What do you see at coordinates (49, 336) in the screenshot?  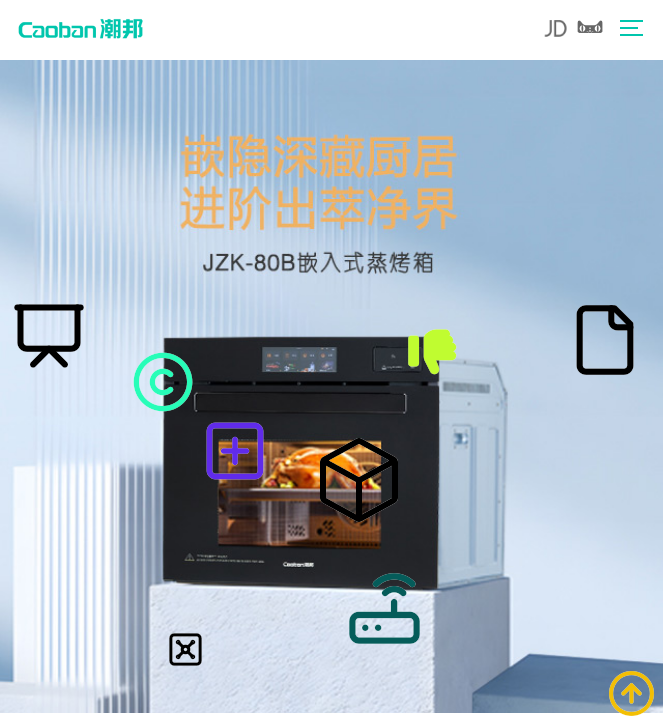 I see `start a presentation or slideshow` at bounding box center [49, 336].